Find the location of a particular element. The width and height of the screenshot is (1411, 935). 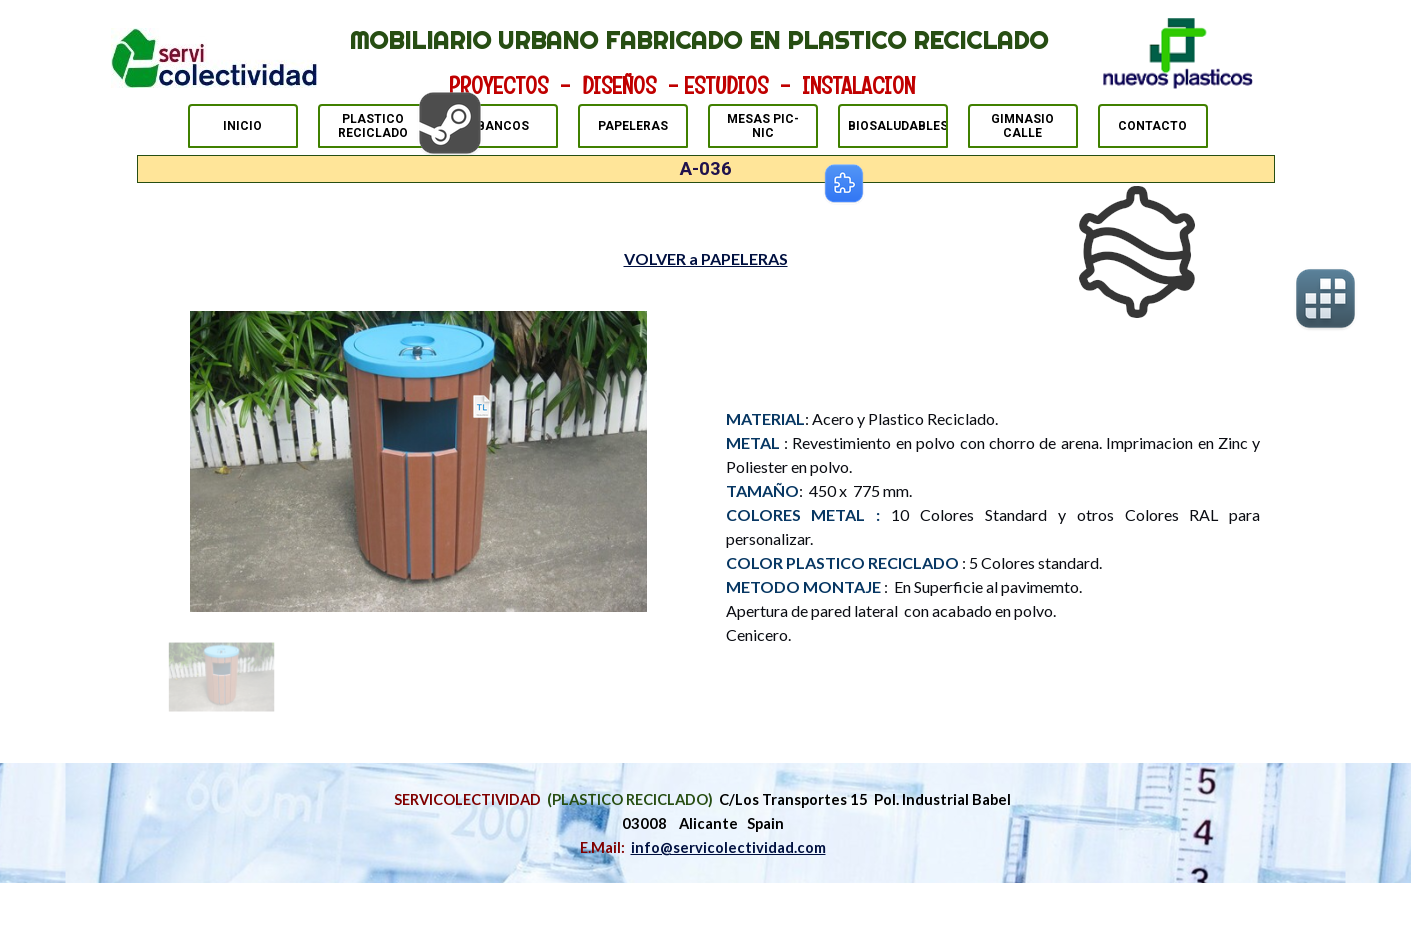

a Qt Linguist translation file is located at coordinates (482, 407).